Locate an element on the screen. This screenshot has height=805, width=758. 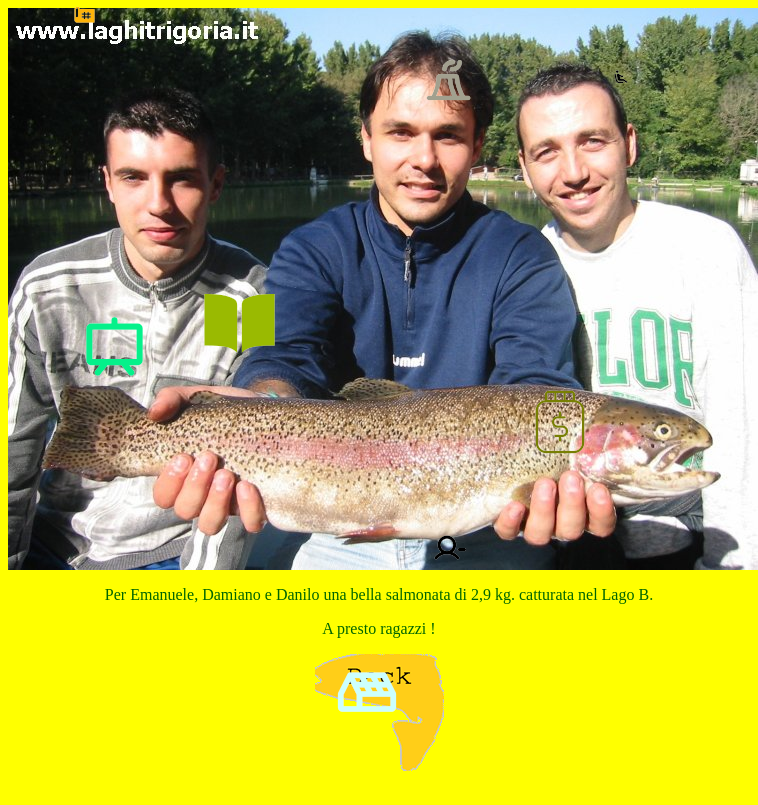
access solar energy or roof panel settings is located at coordinates (367, 694).